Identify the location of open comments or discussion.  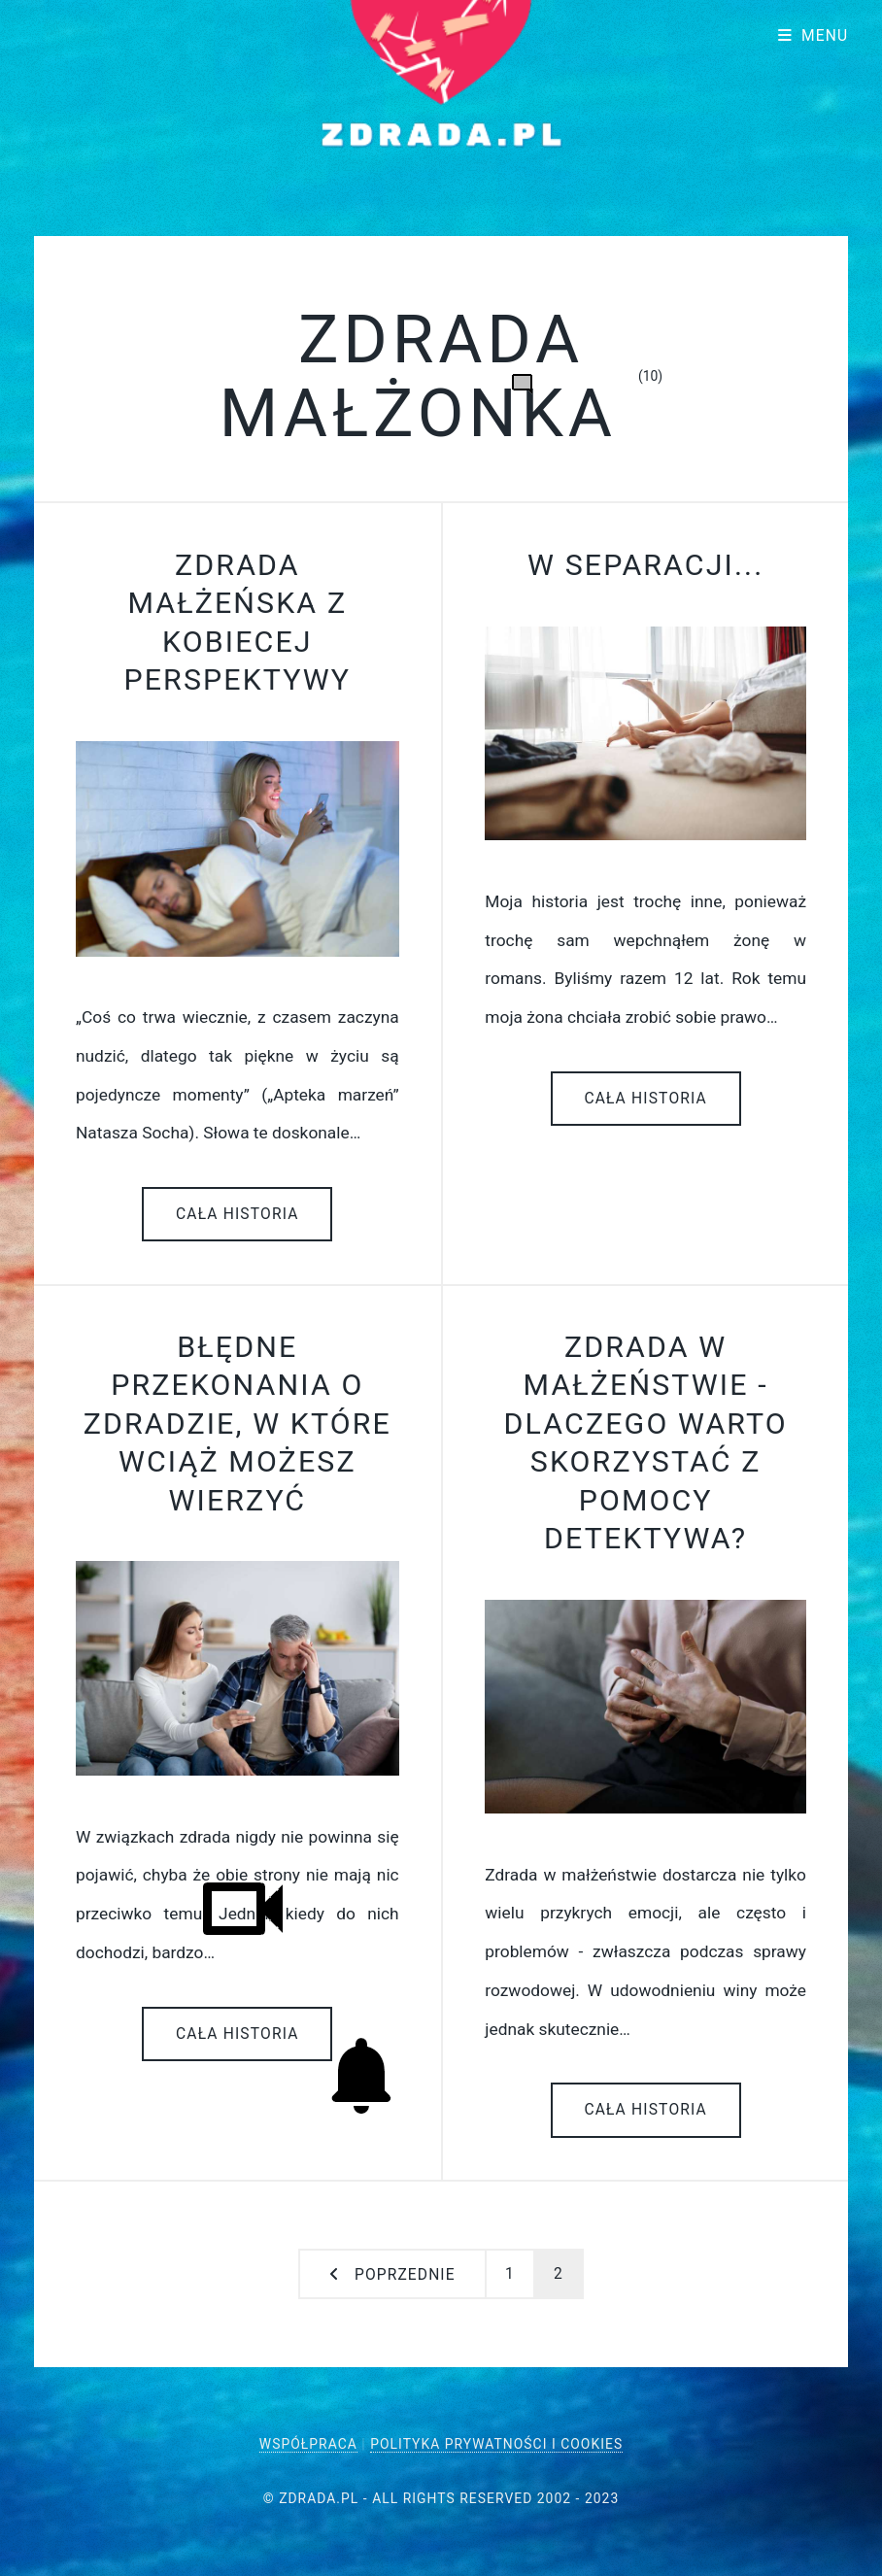
(522, 384).